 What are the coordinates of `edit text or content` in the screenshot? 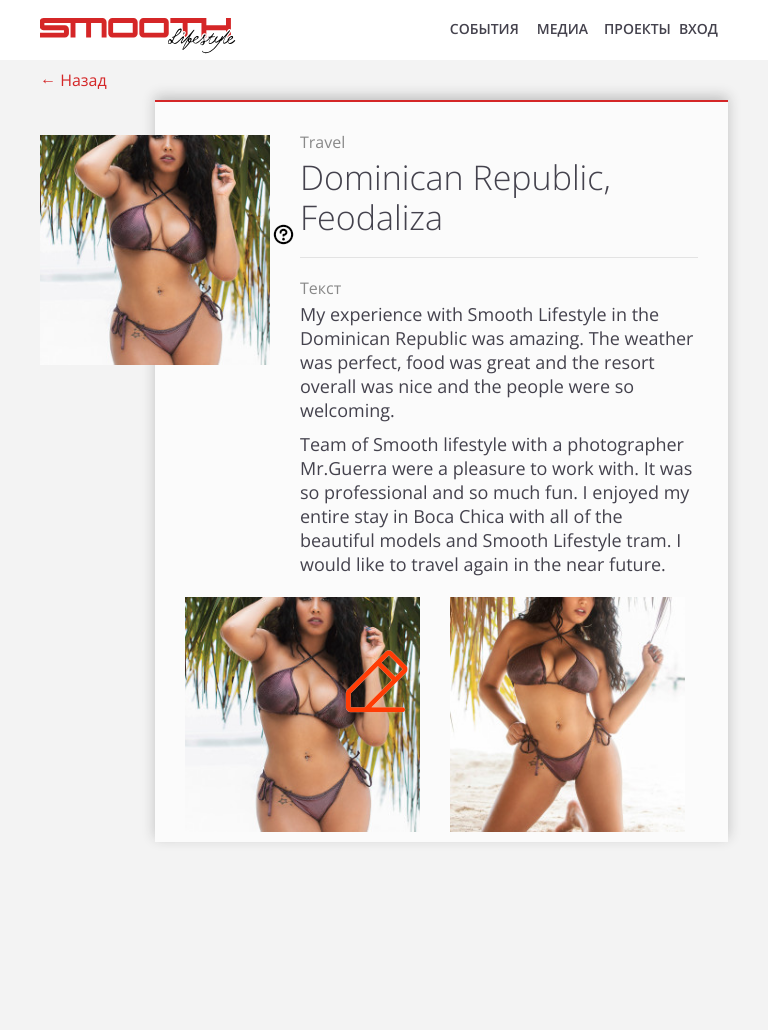 It's located at (375, 682).